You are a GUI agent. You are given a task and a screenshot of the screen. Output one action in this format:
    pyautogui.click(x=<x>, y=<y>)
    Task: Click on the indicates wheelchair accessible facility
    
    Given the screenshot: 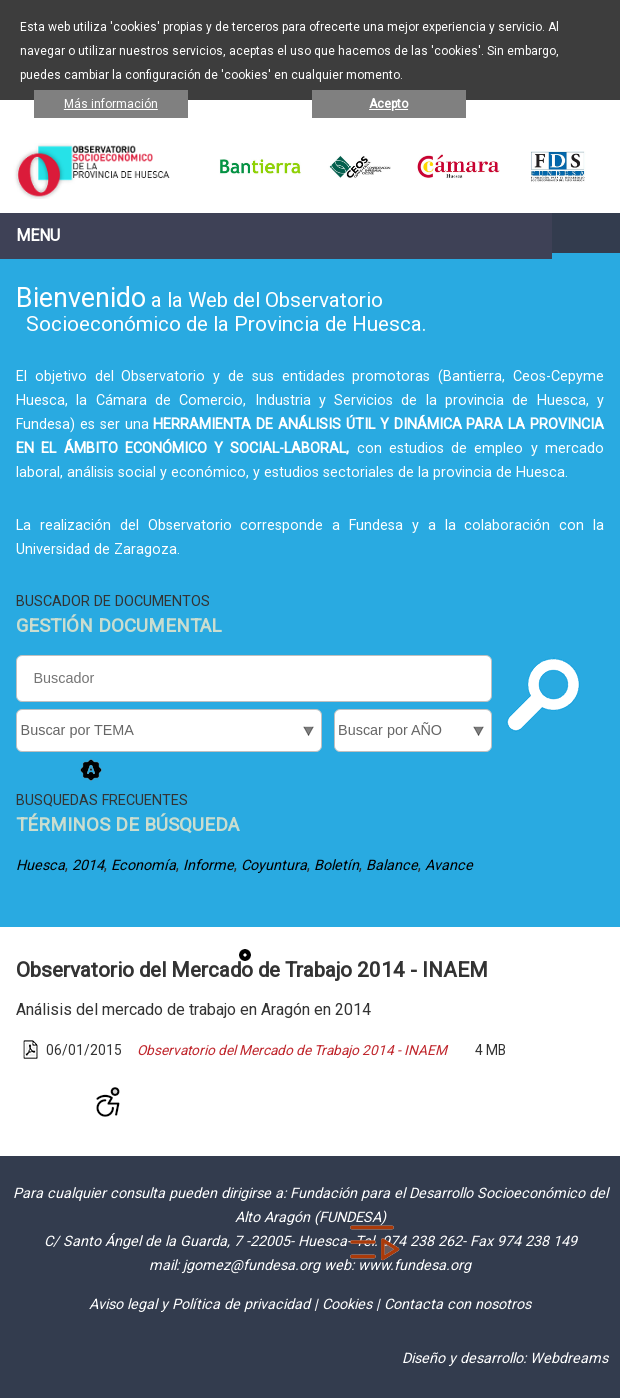 What is the action you would take?
    pyautogui.click(x=108, y=1102)
    